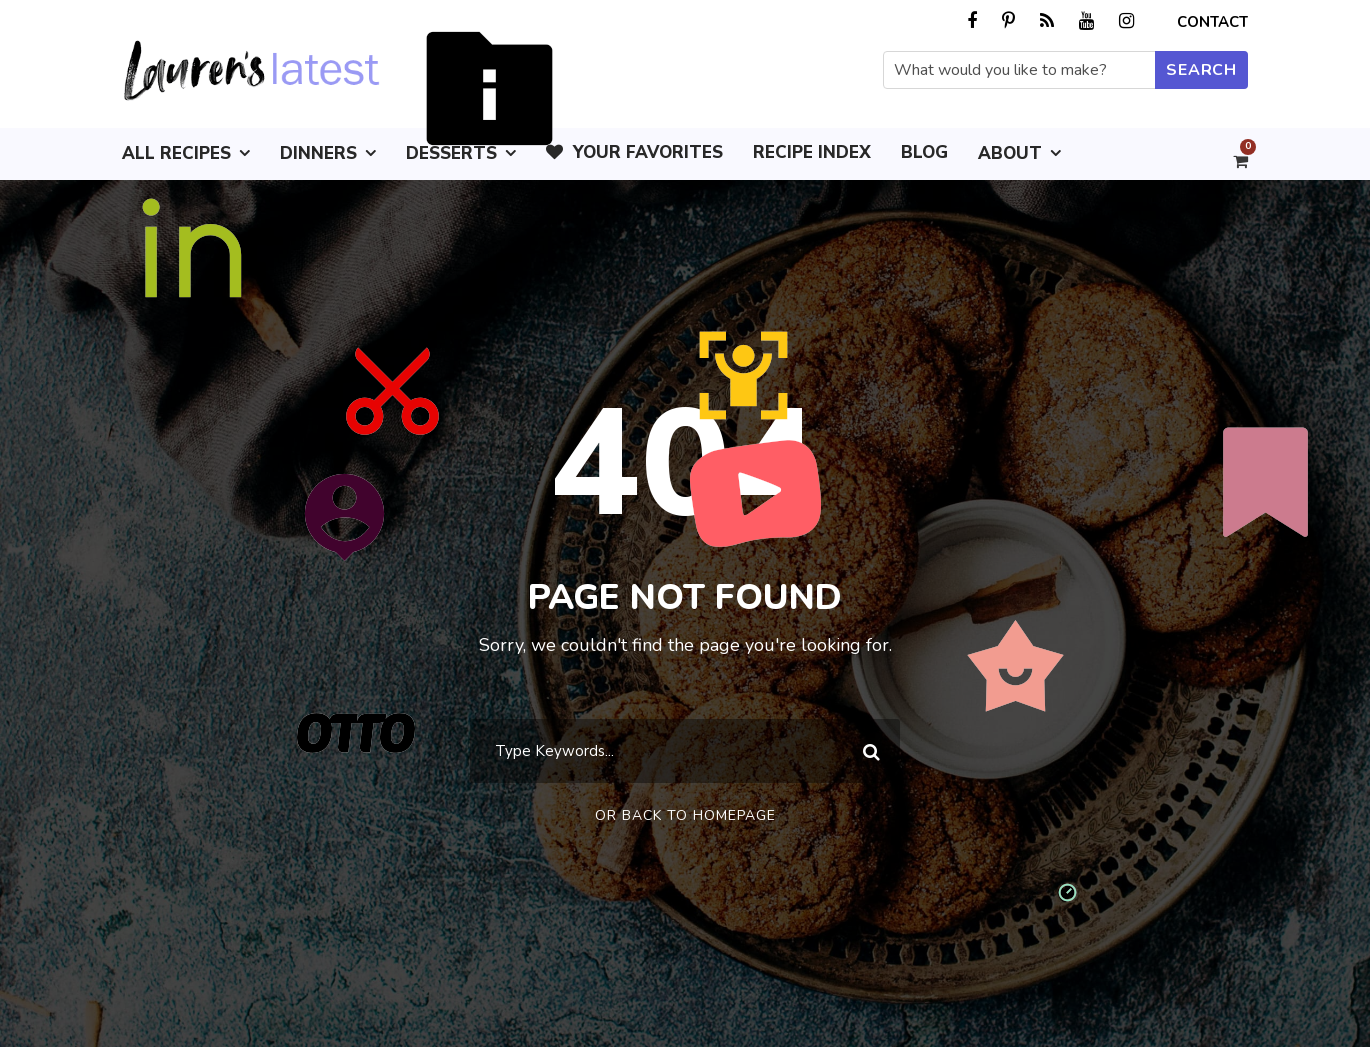 The image size is (1370, 1047). Describe the element at coordinates (392, 388) in the screenshot. I see `cut selected content` at that location.